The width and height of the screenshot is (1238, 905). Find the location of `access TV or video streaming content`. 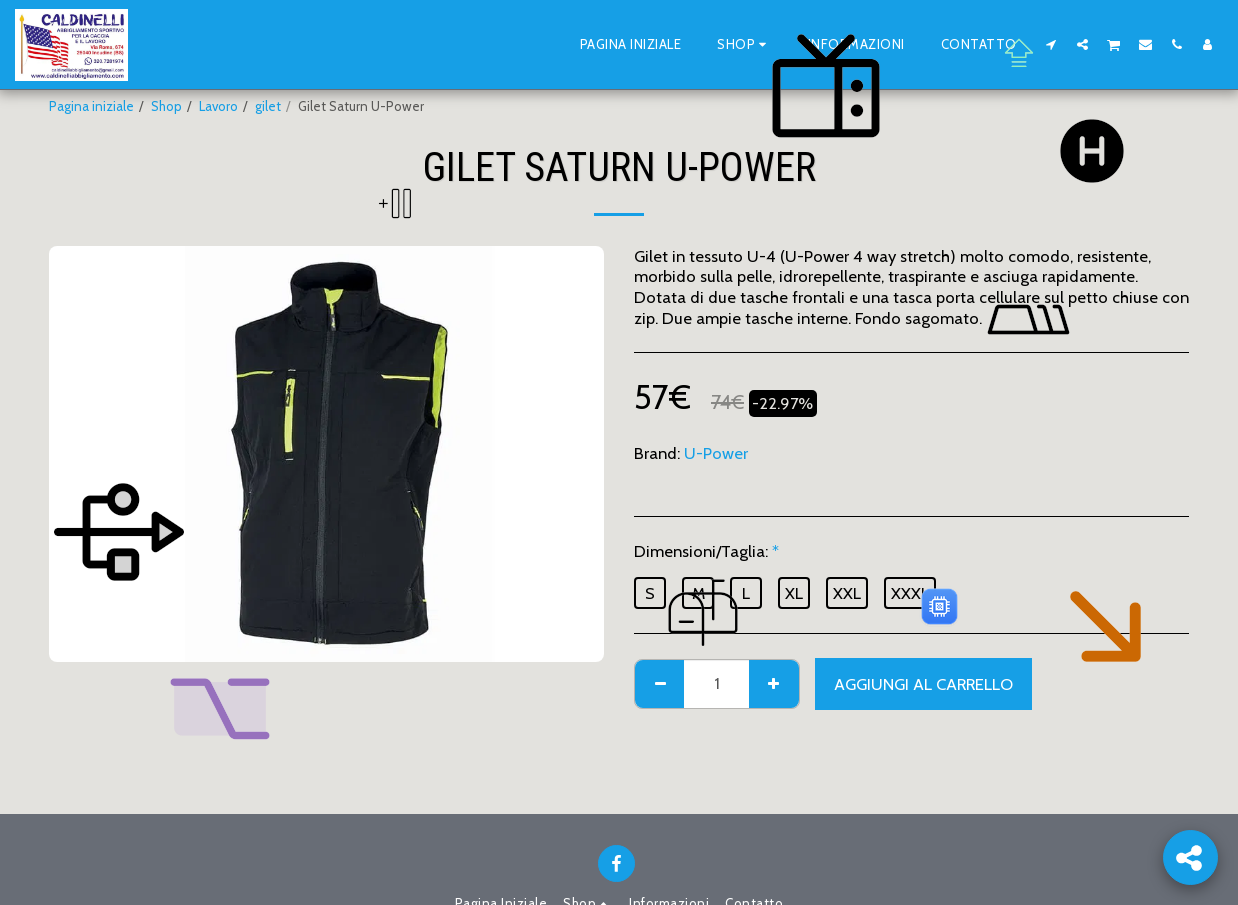

access TV or video streaming content is located at coordinates (826, 92).